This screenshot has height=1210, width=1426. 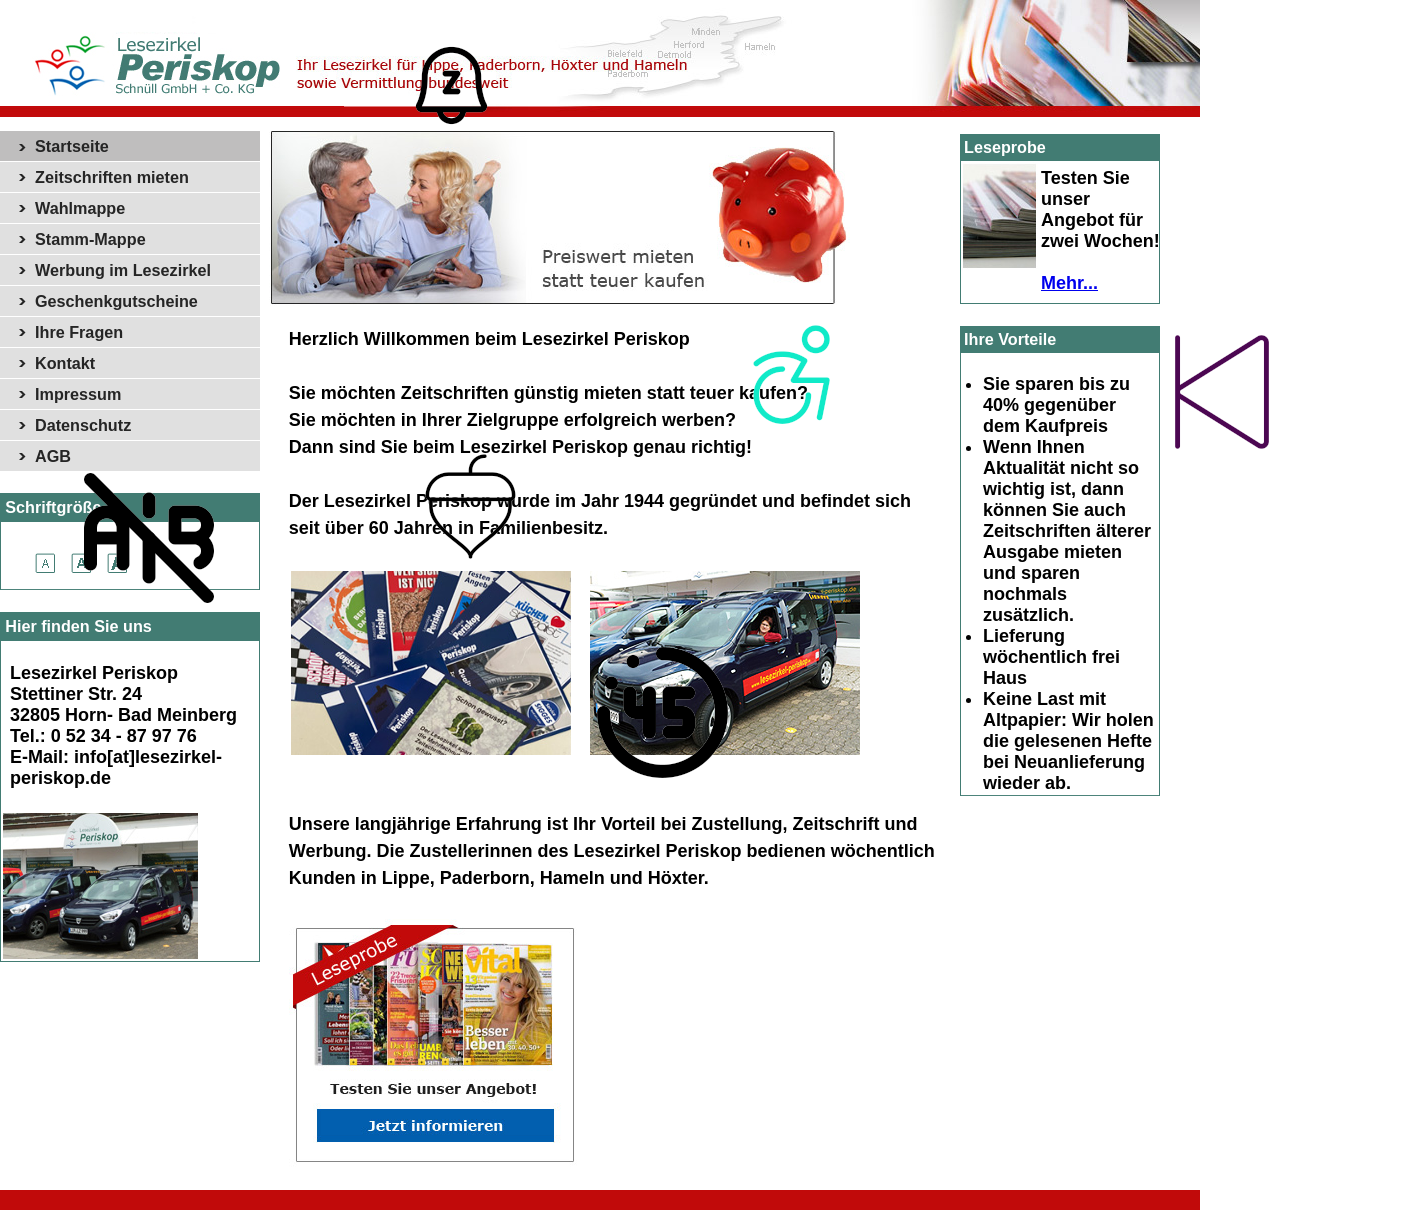 What do you see at coordinates (662, 712) in the screenshot?
I see `set a 45-minute timer or duration` at bounding box center [662, 712].